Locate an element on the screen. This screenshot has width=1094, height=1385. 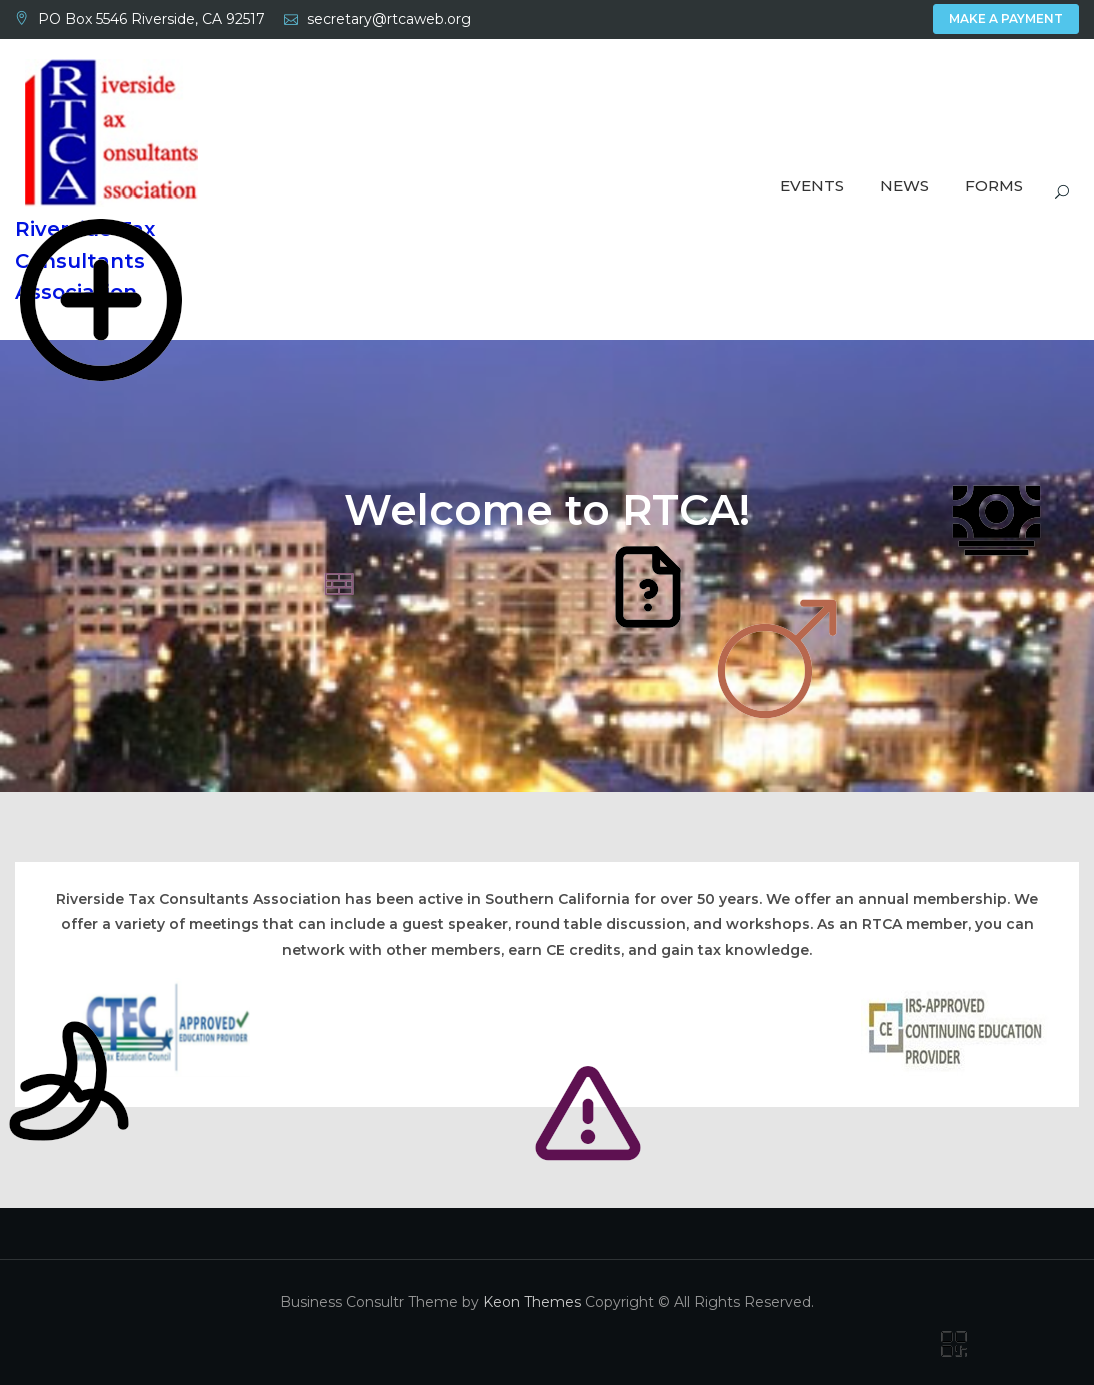
view your cash balance is located at coordinates (996, 520).